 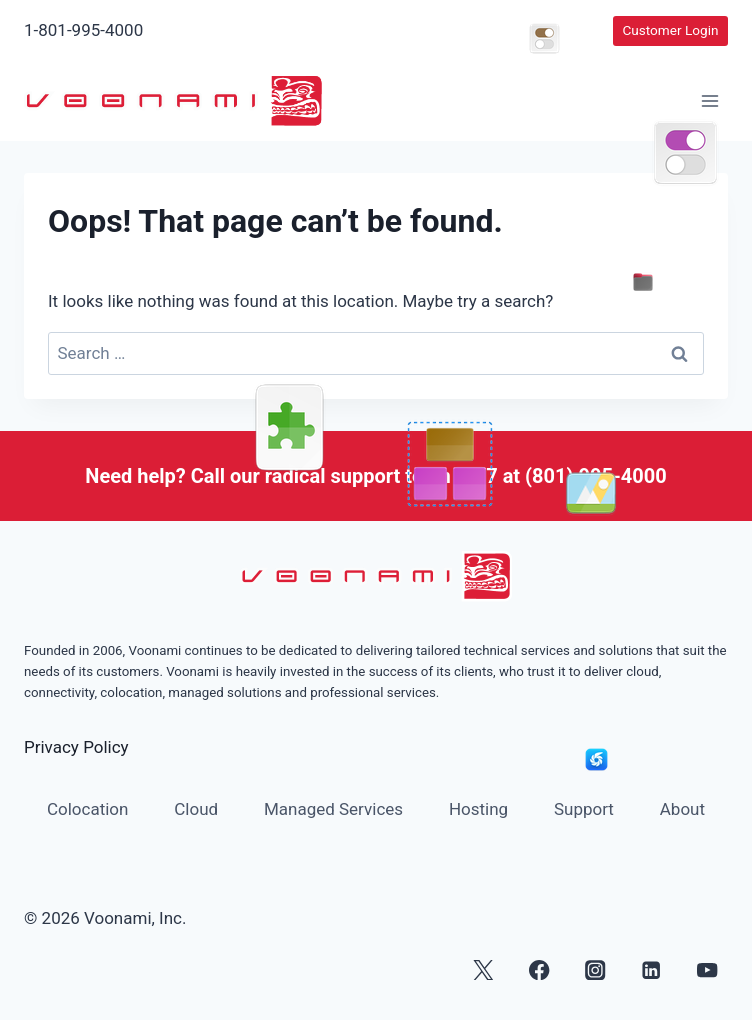 I want to click on open photo management app, so click(x=591, y=493).